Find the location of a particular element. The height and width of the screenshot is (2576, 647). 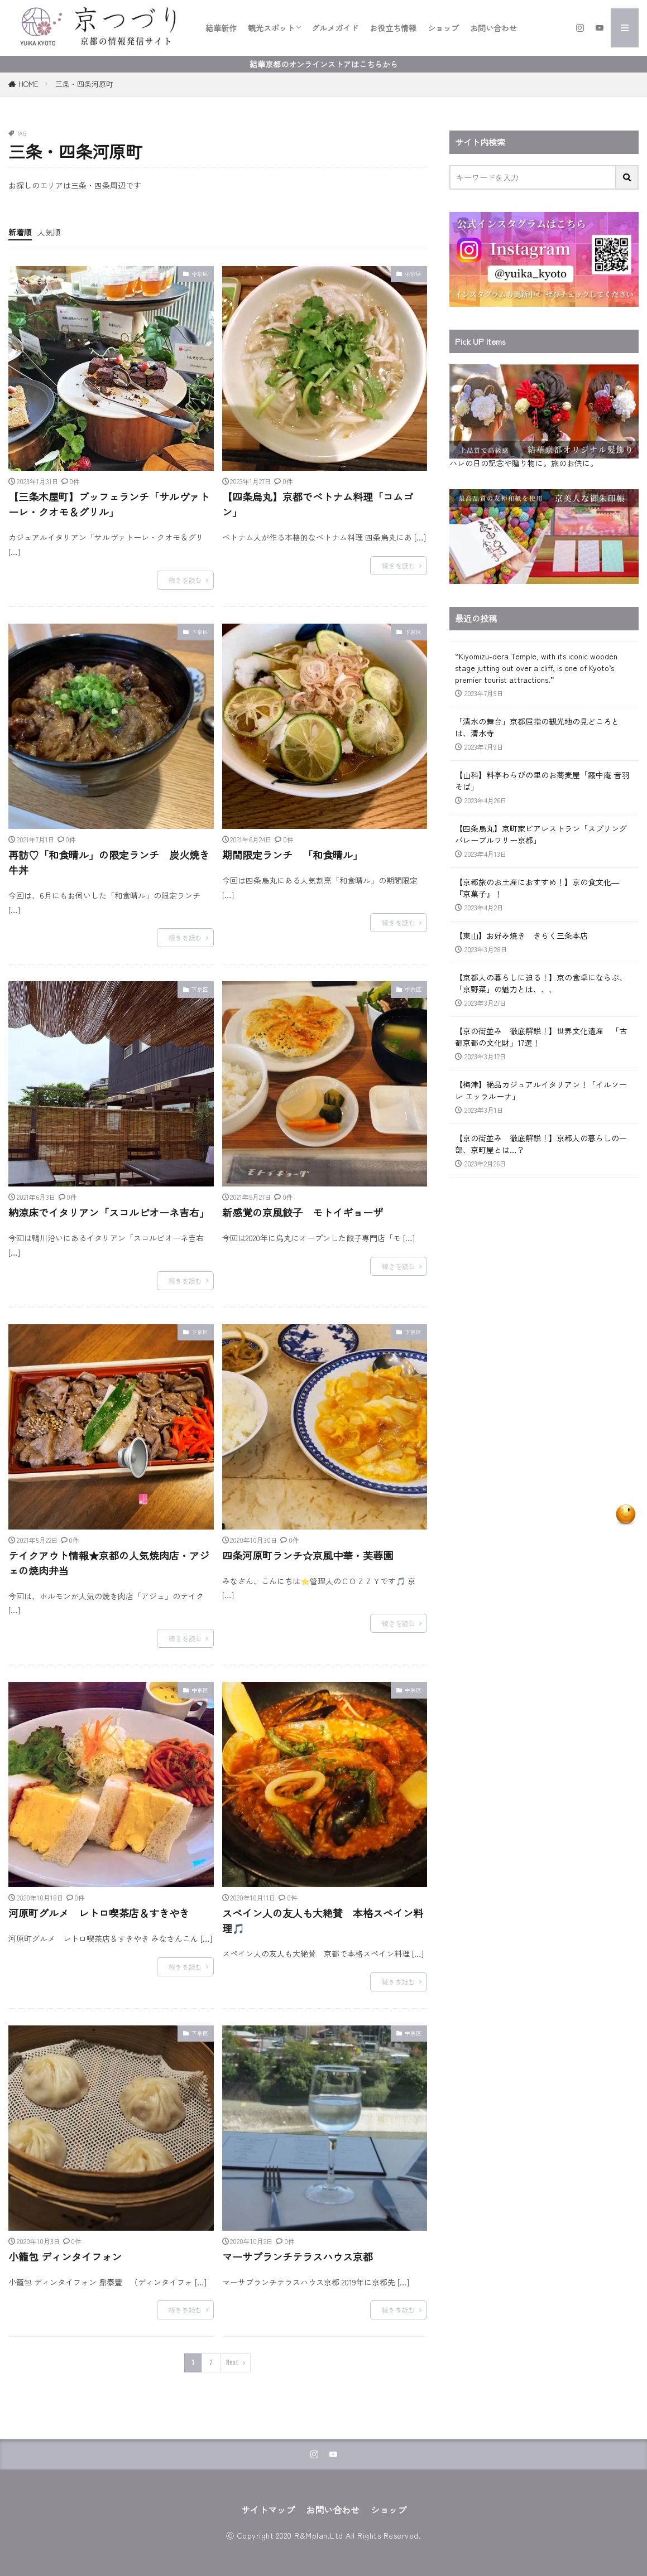

debian software package file is located at coordinates (143, 1499).